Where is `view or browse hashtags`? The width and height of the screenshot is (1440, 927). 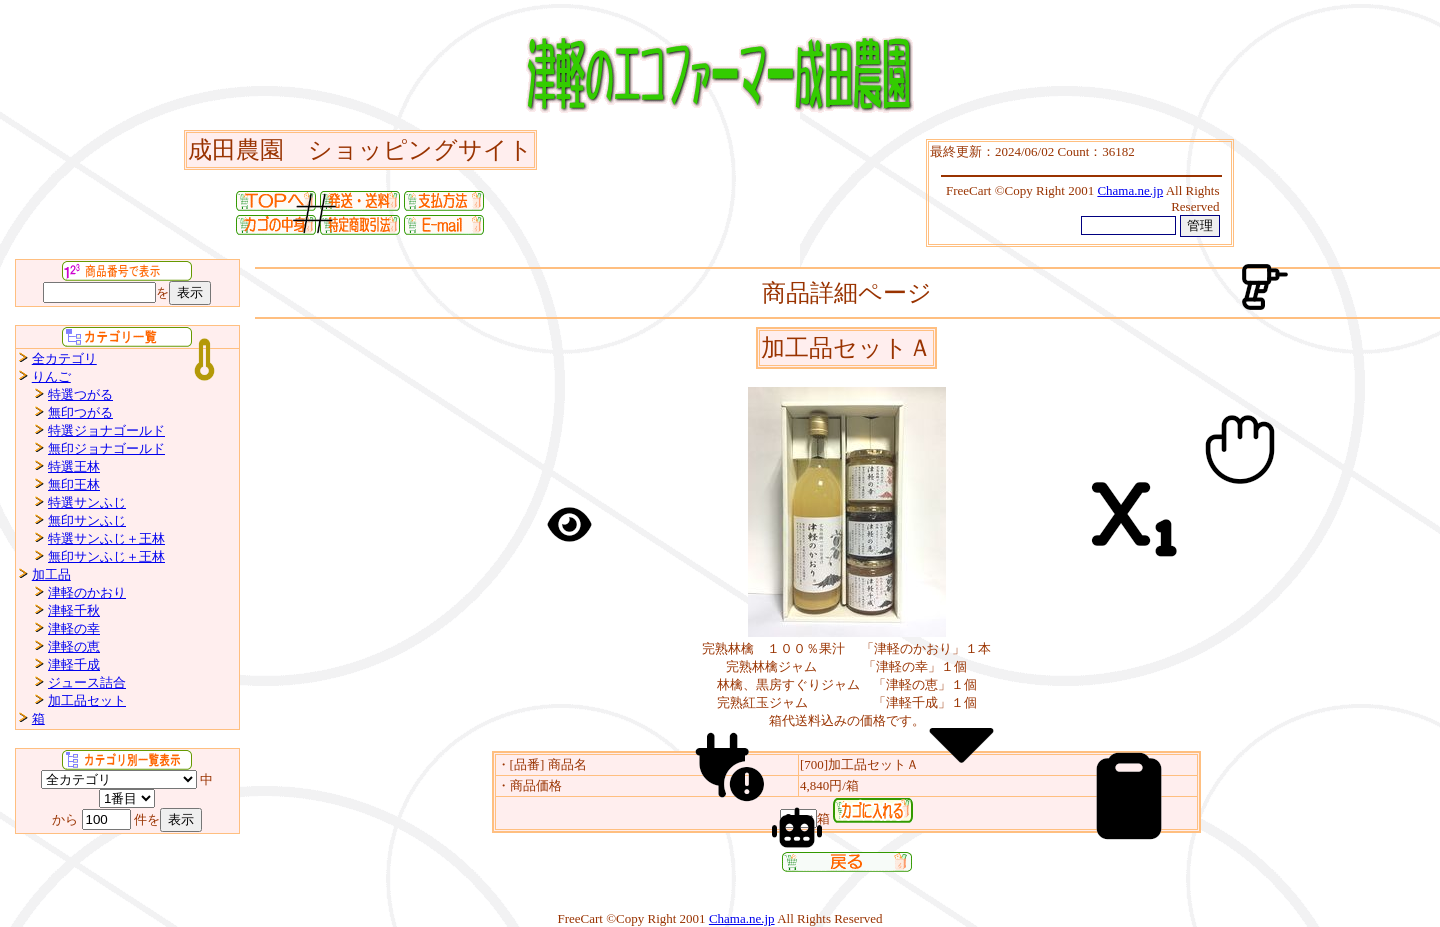
view or browse hashtags is located at coordinates (314, 213).